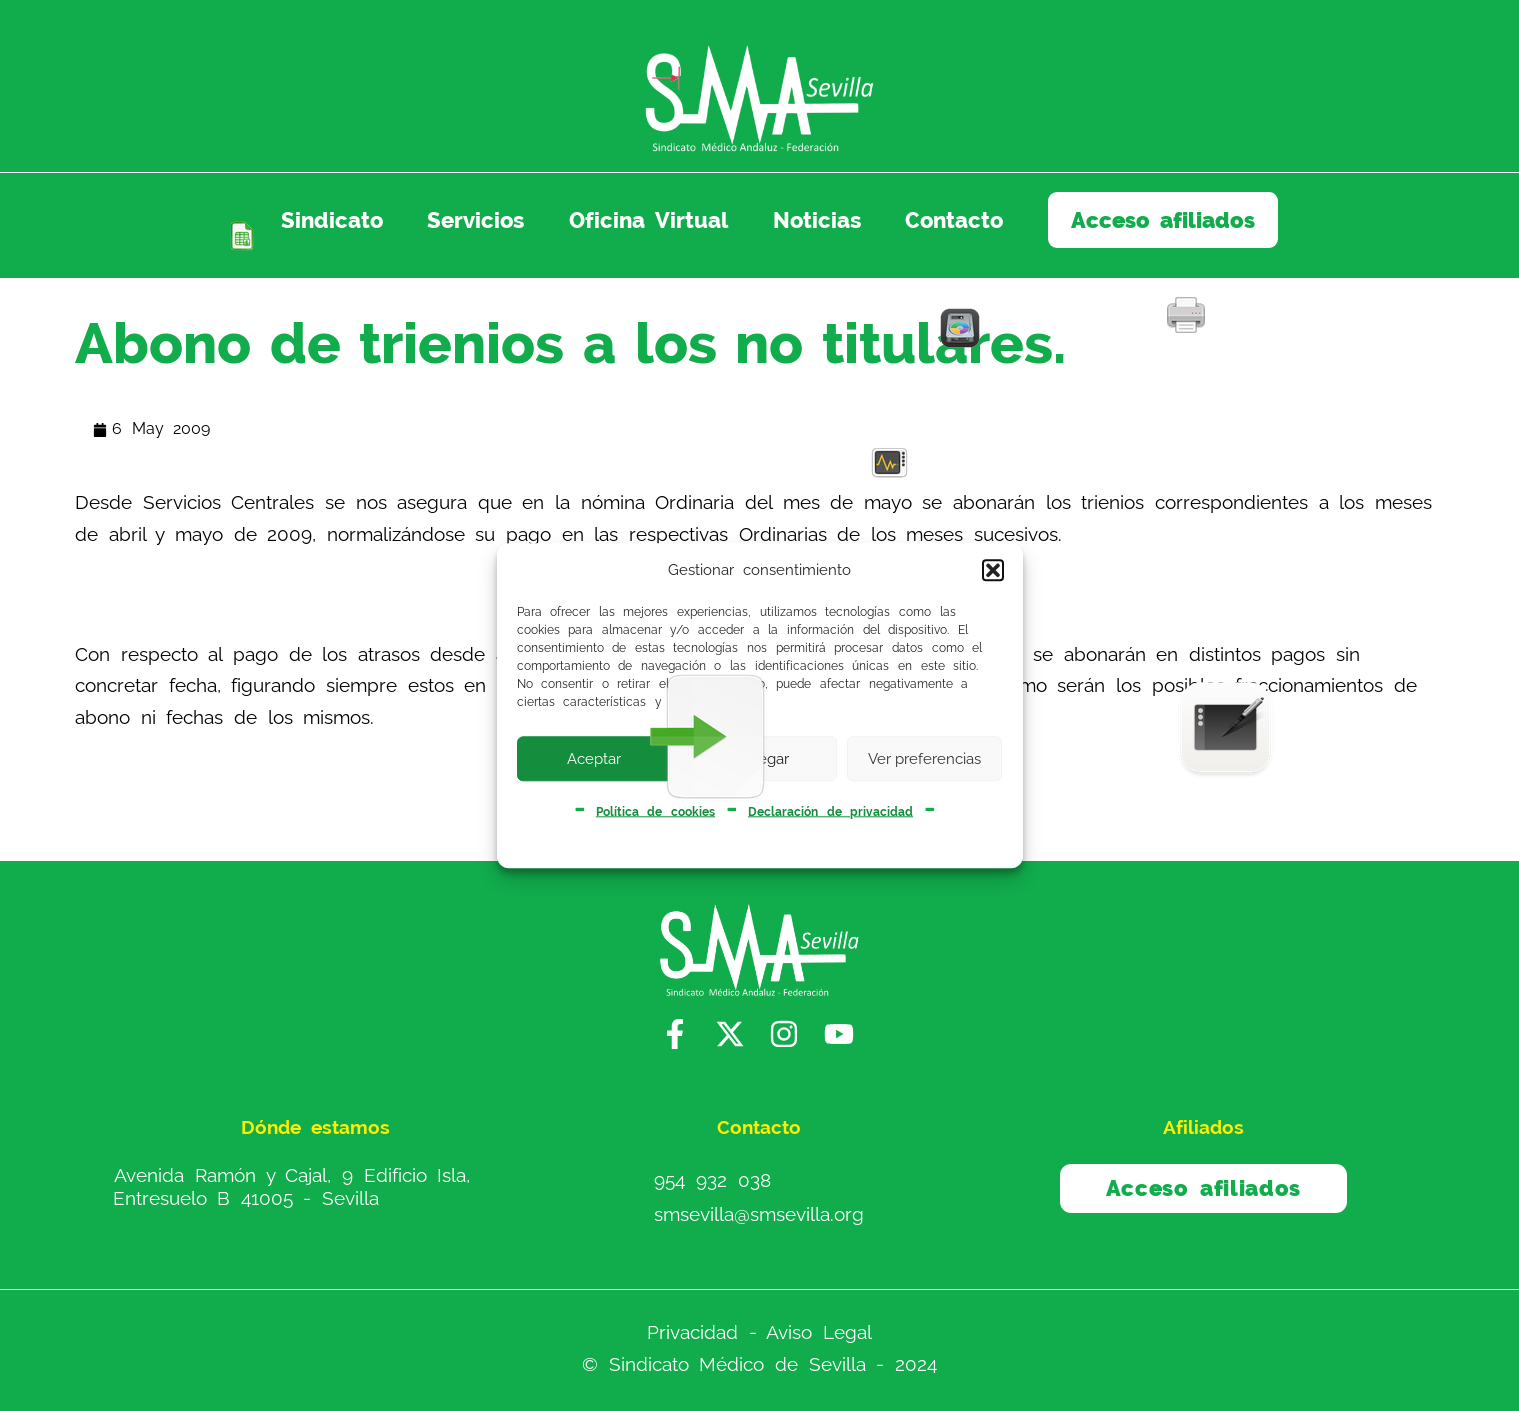 Image resolution: width=1519 pixels, height=1411 pixels. I want to click on open htop system monitor application, so click(889, 462).